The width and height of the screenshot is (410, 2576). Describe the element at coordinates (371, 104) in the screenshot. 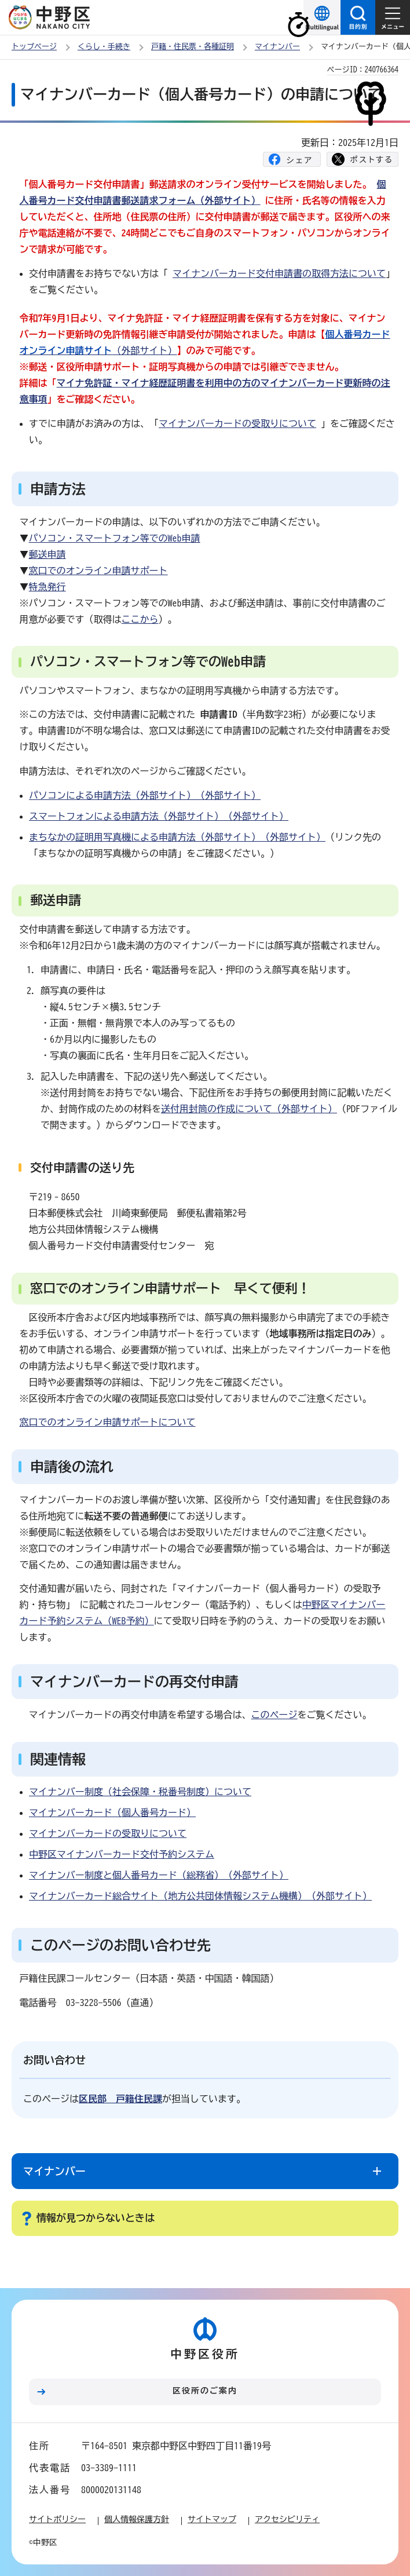

I see `view parks or nature areas nearby` at that location.